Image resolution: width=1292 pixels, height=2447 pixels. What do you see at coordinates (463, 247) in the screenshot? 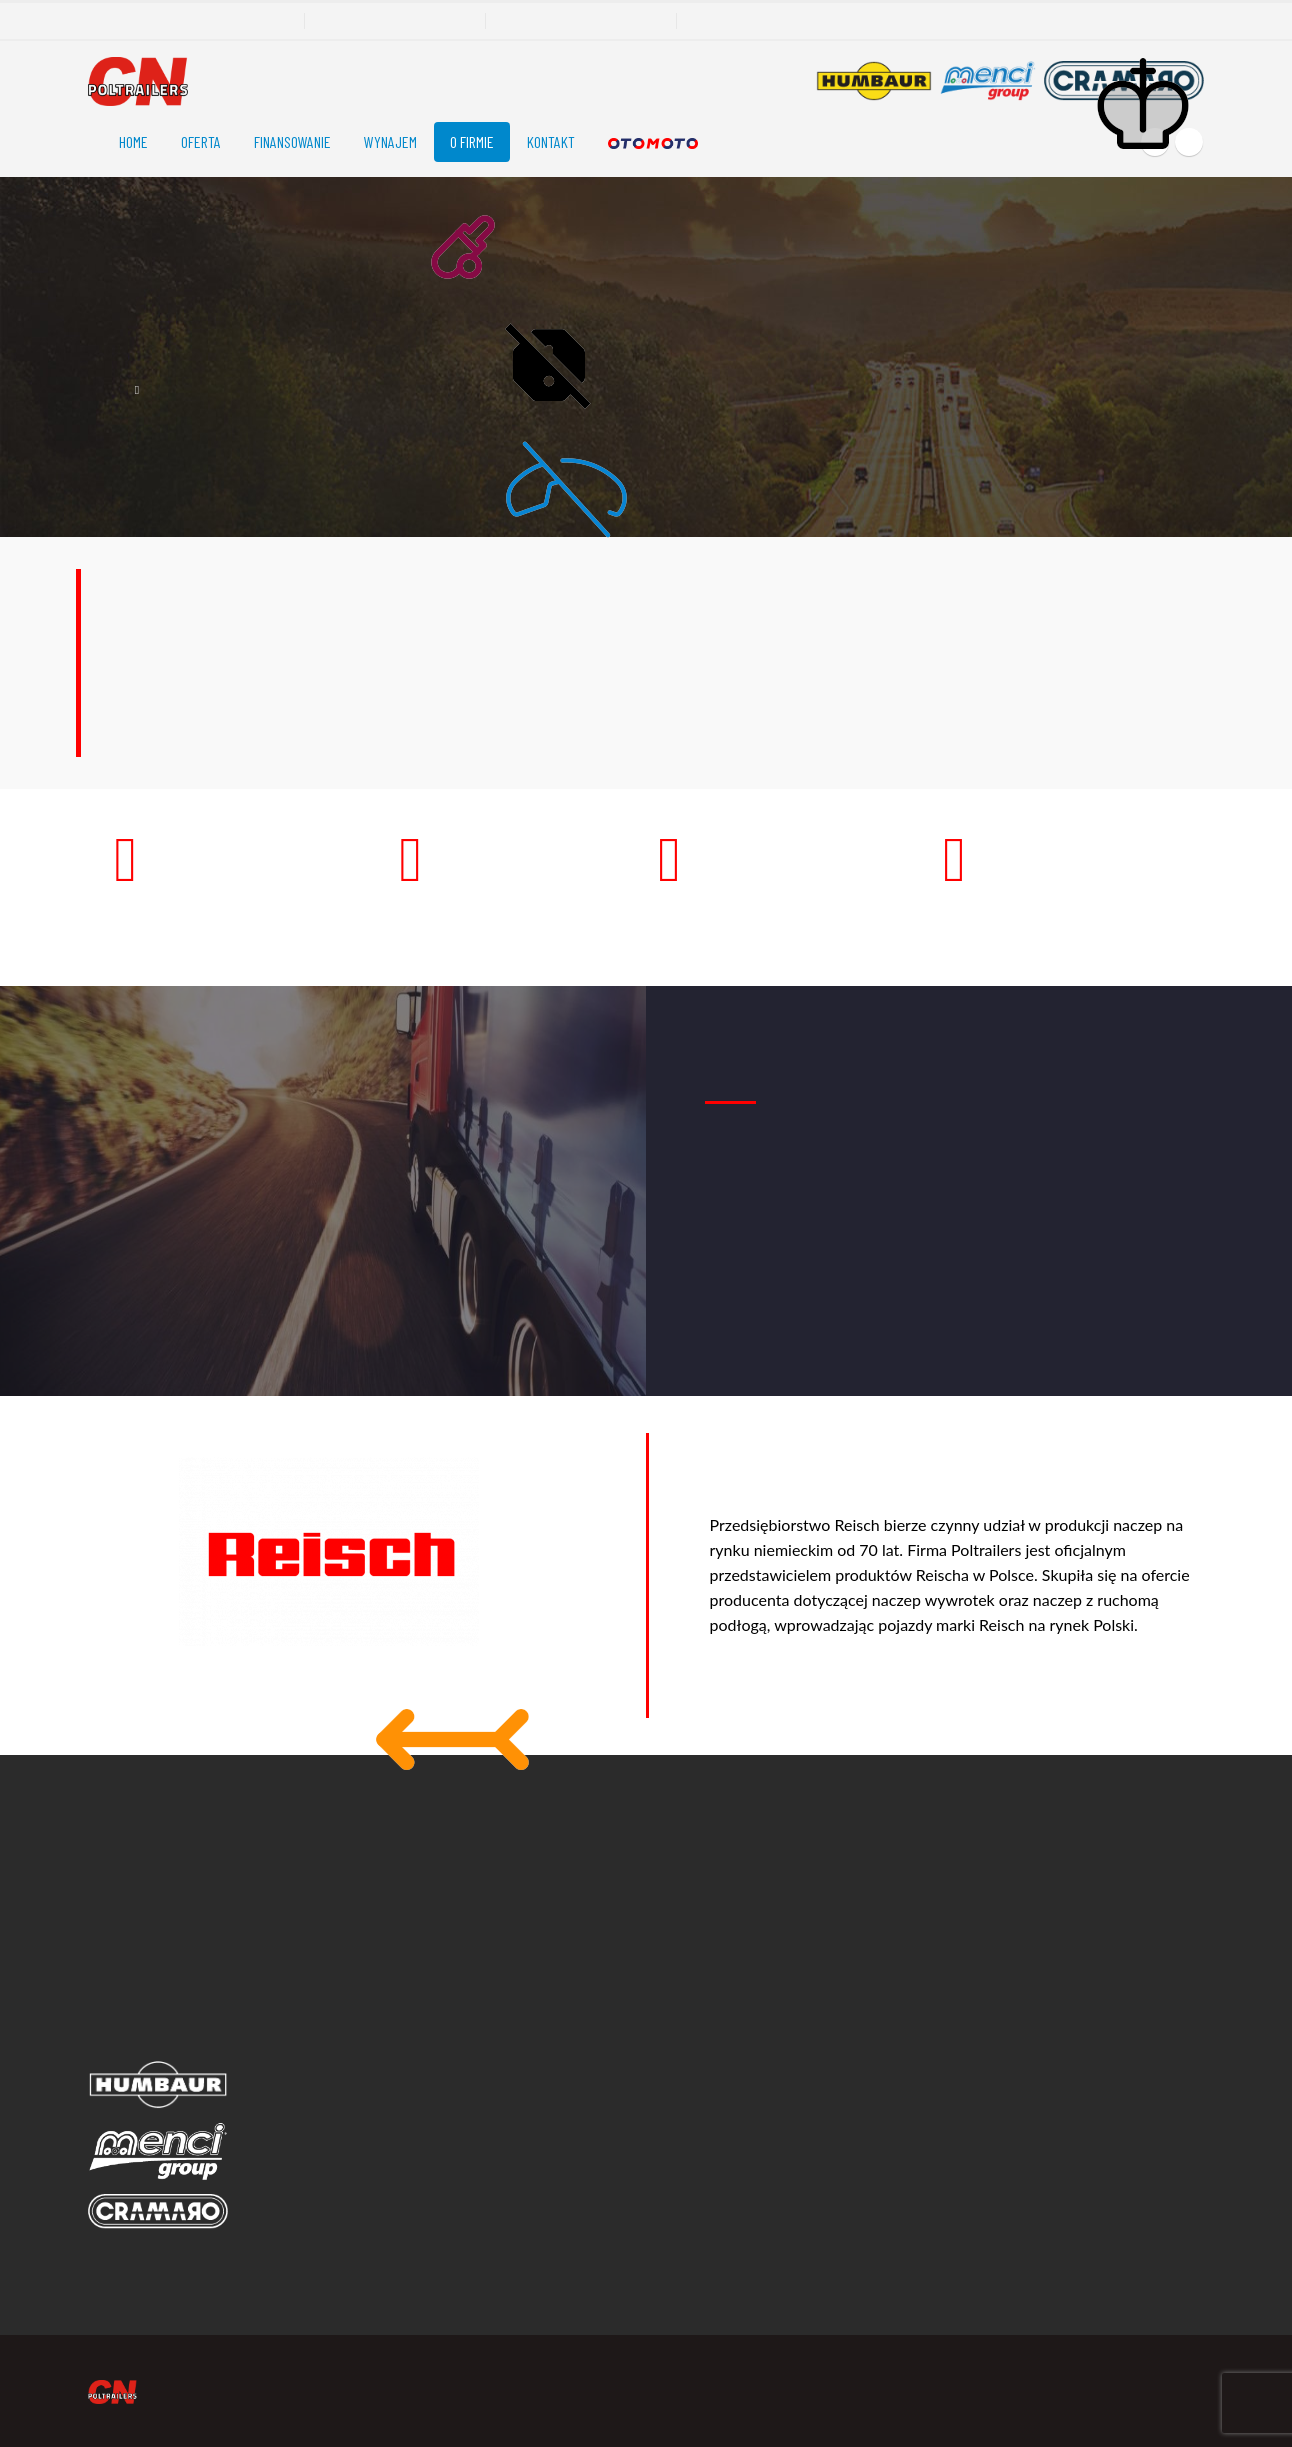
I see `access cricket sports content or scores` at bounding box center [463, 247].